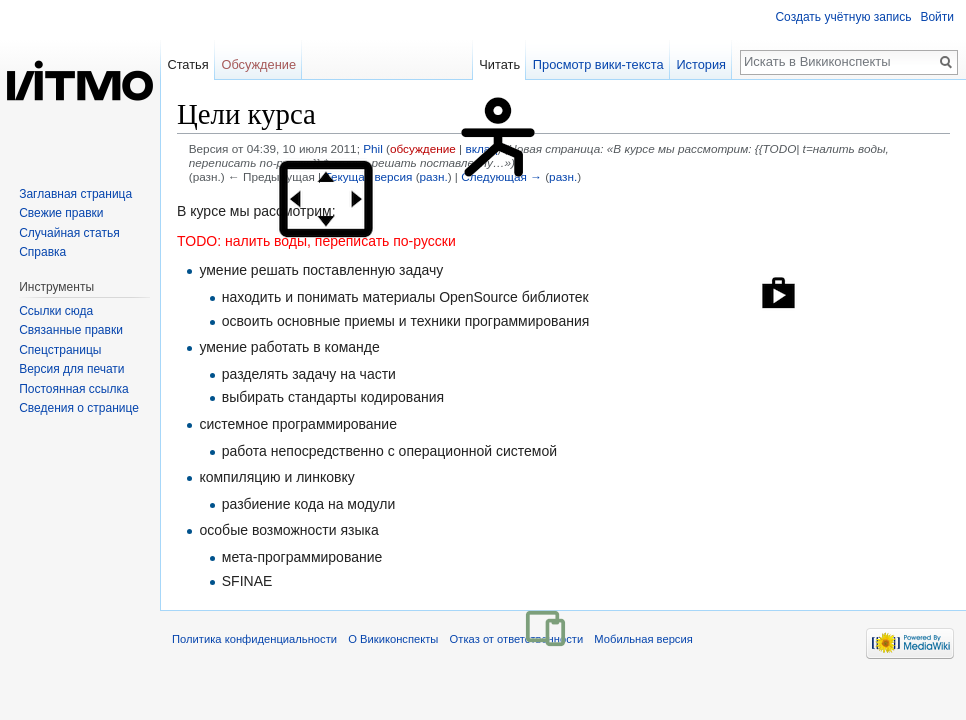 The image size is (966, 720). I want to click on open the app store or marketplace, so click(778, 293).